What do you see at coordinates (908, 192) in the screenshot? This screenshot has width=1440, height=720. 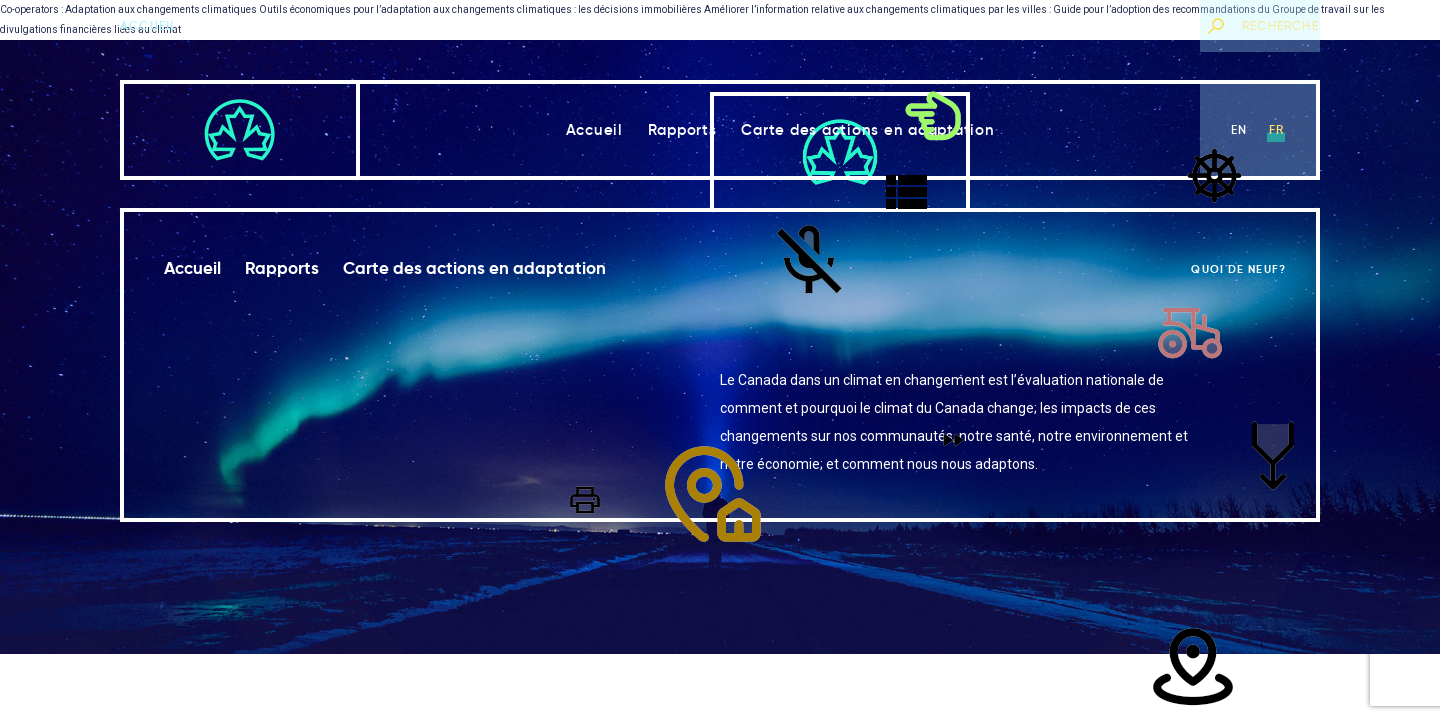 I see `switch to list view` at bounding box center [908, 192].